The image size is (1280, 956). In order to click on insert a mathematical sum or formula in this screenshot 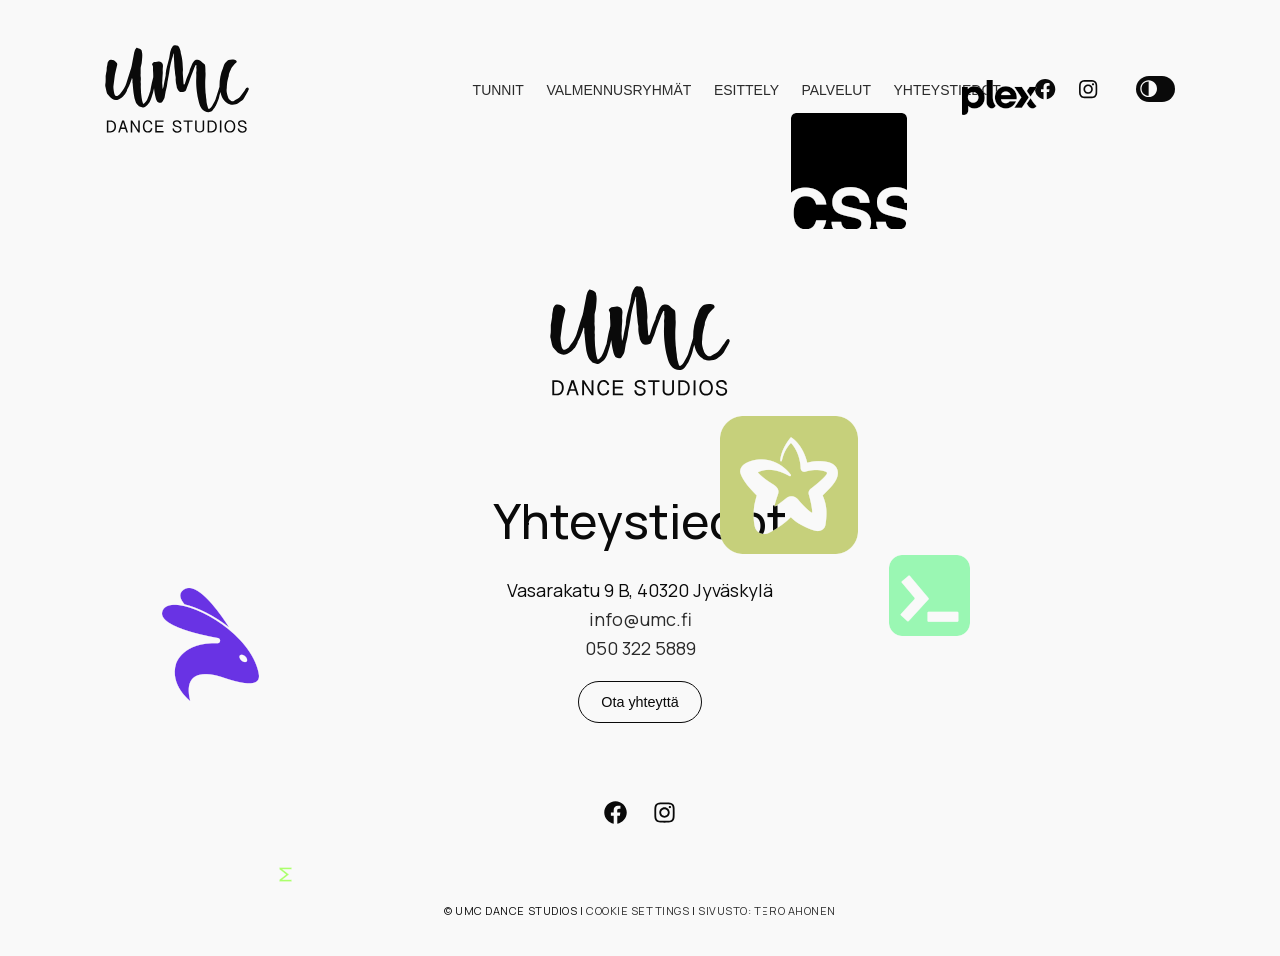, I will do `click(285, 874)`.